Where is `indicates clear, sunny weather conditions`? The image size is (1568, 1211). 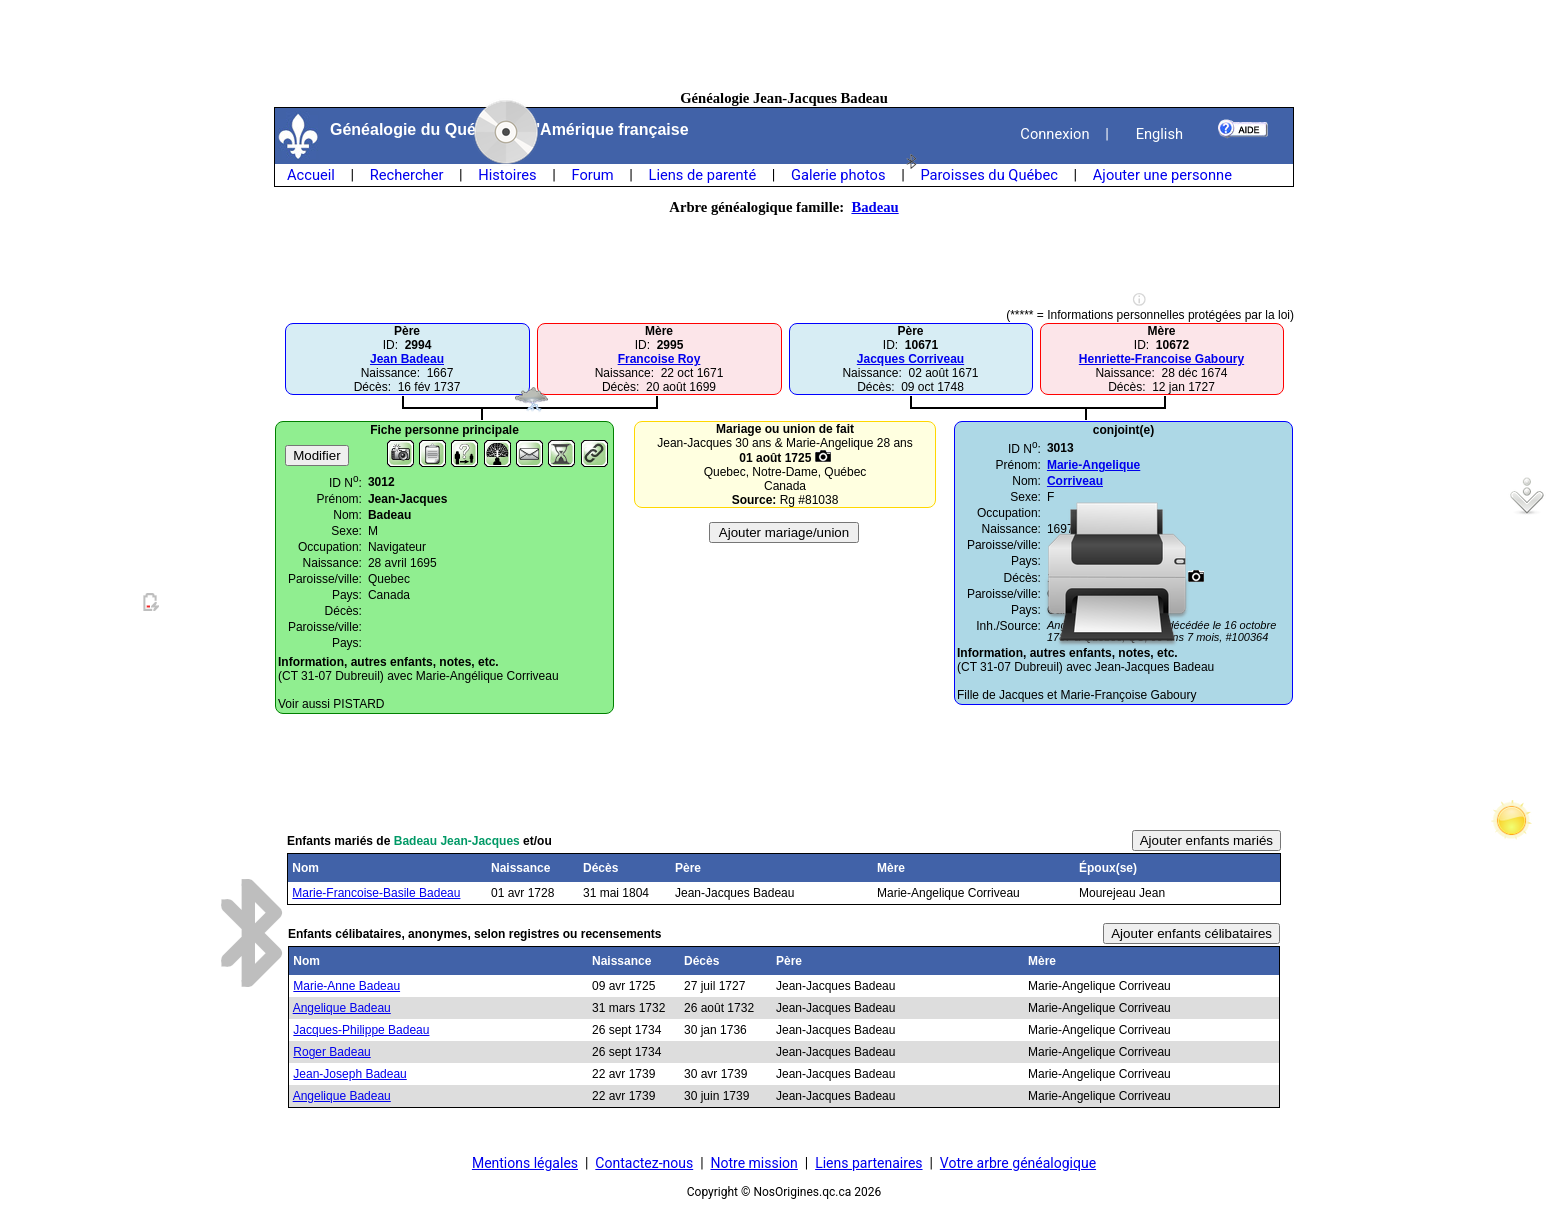 indicates clear, sunny weather conditions is located at coordinates (1511, 820).